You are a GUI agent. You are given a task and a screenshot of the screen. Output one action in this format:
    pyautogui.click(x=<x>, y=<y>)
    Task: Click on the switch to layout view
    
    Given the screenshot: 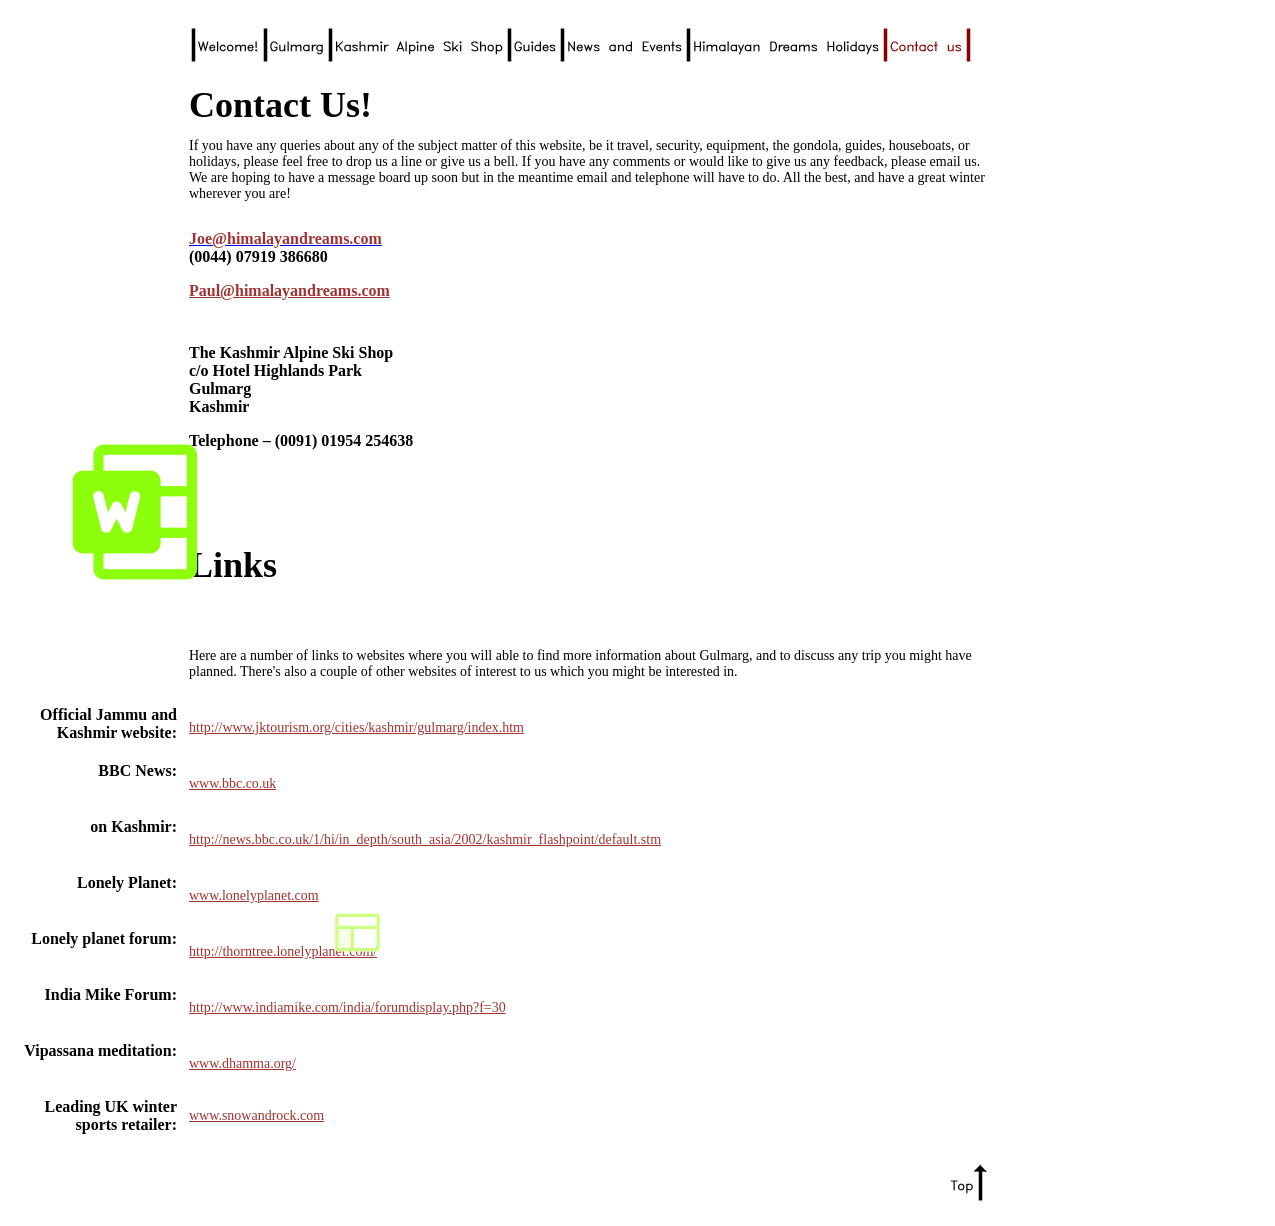 What is the action you would take?
    pyautogui.click(x=357, y=932)
    